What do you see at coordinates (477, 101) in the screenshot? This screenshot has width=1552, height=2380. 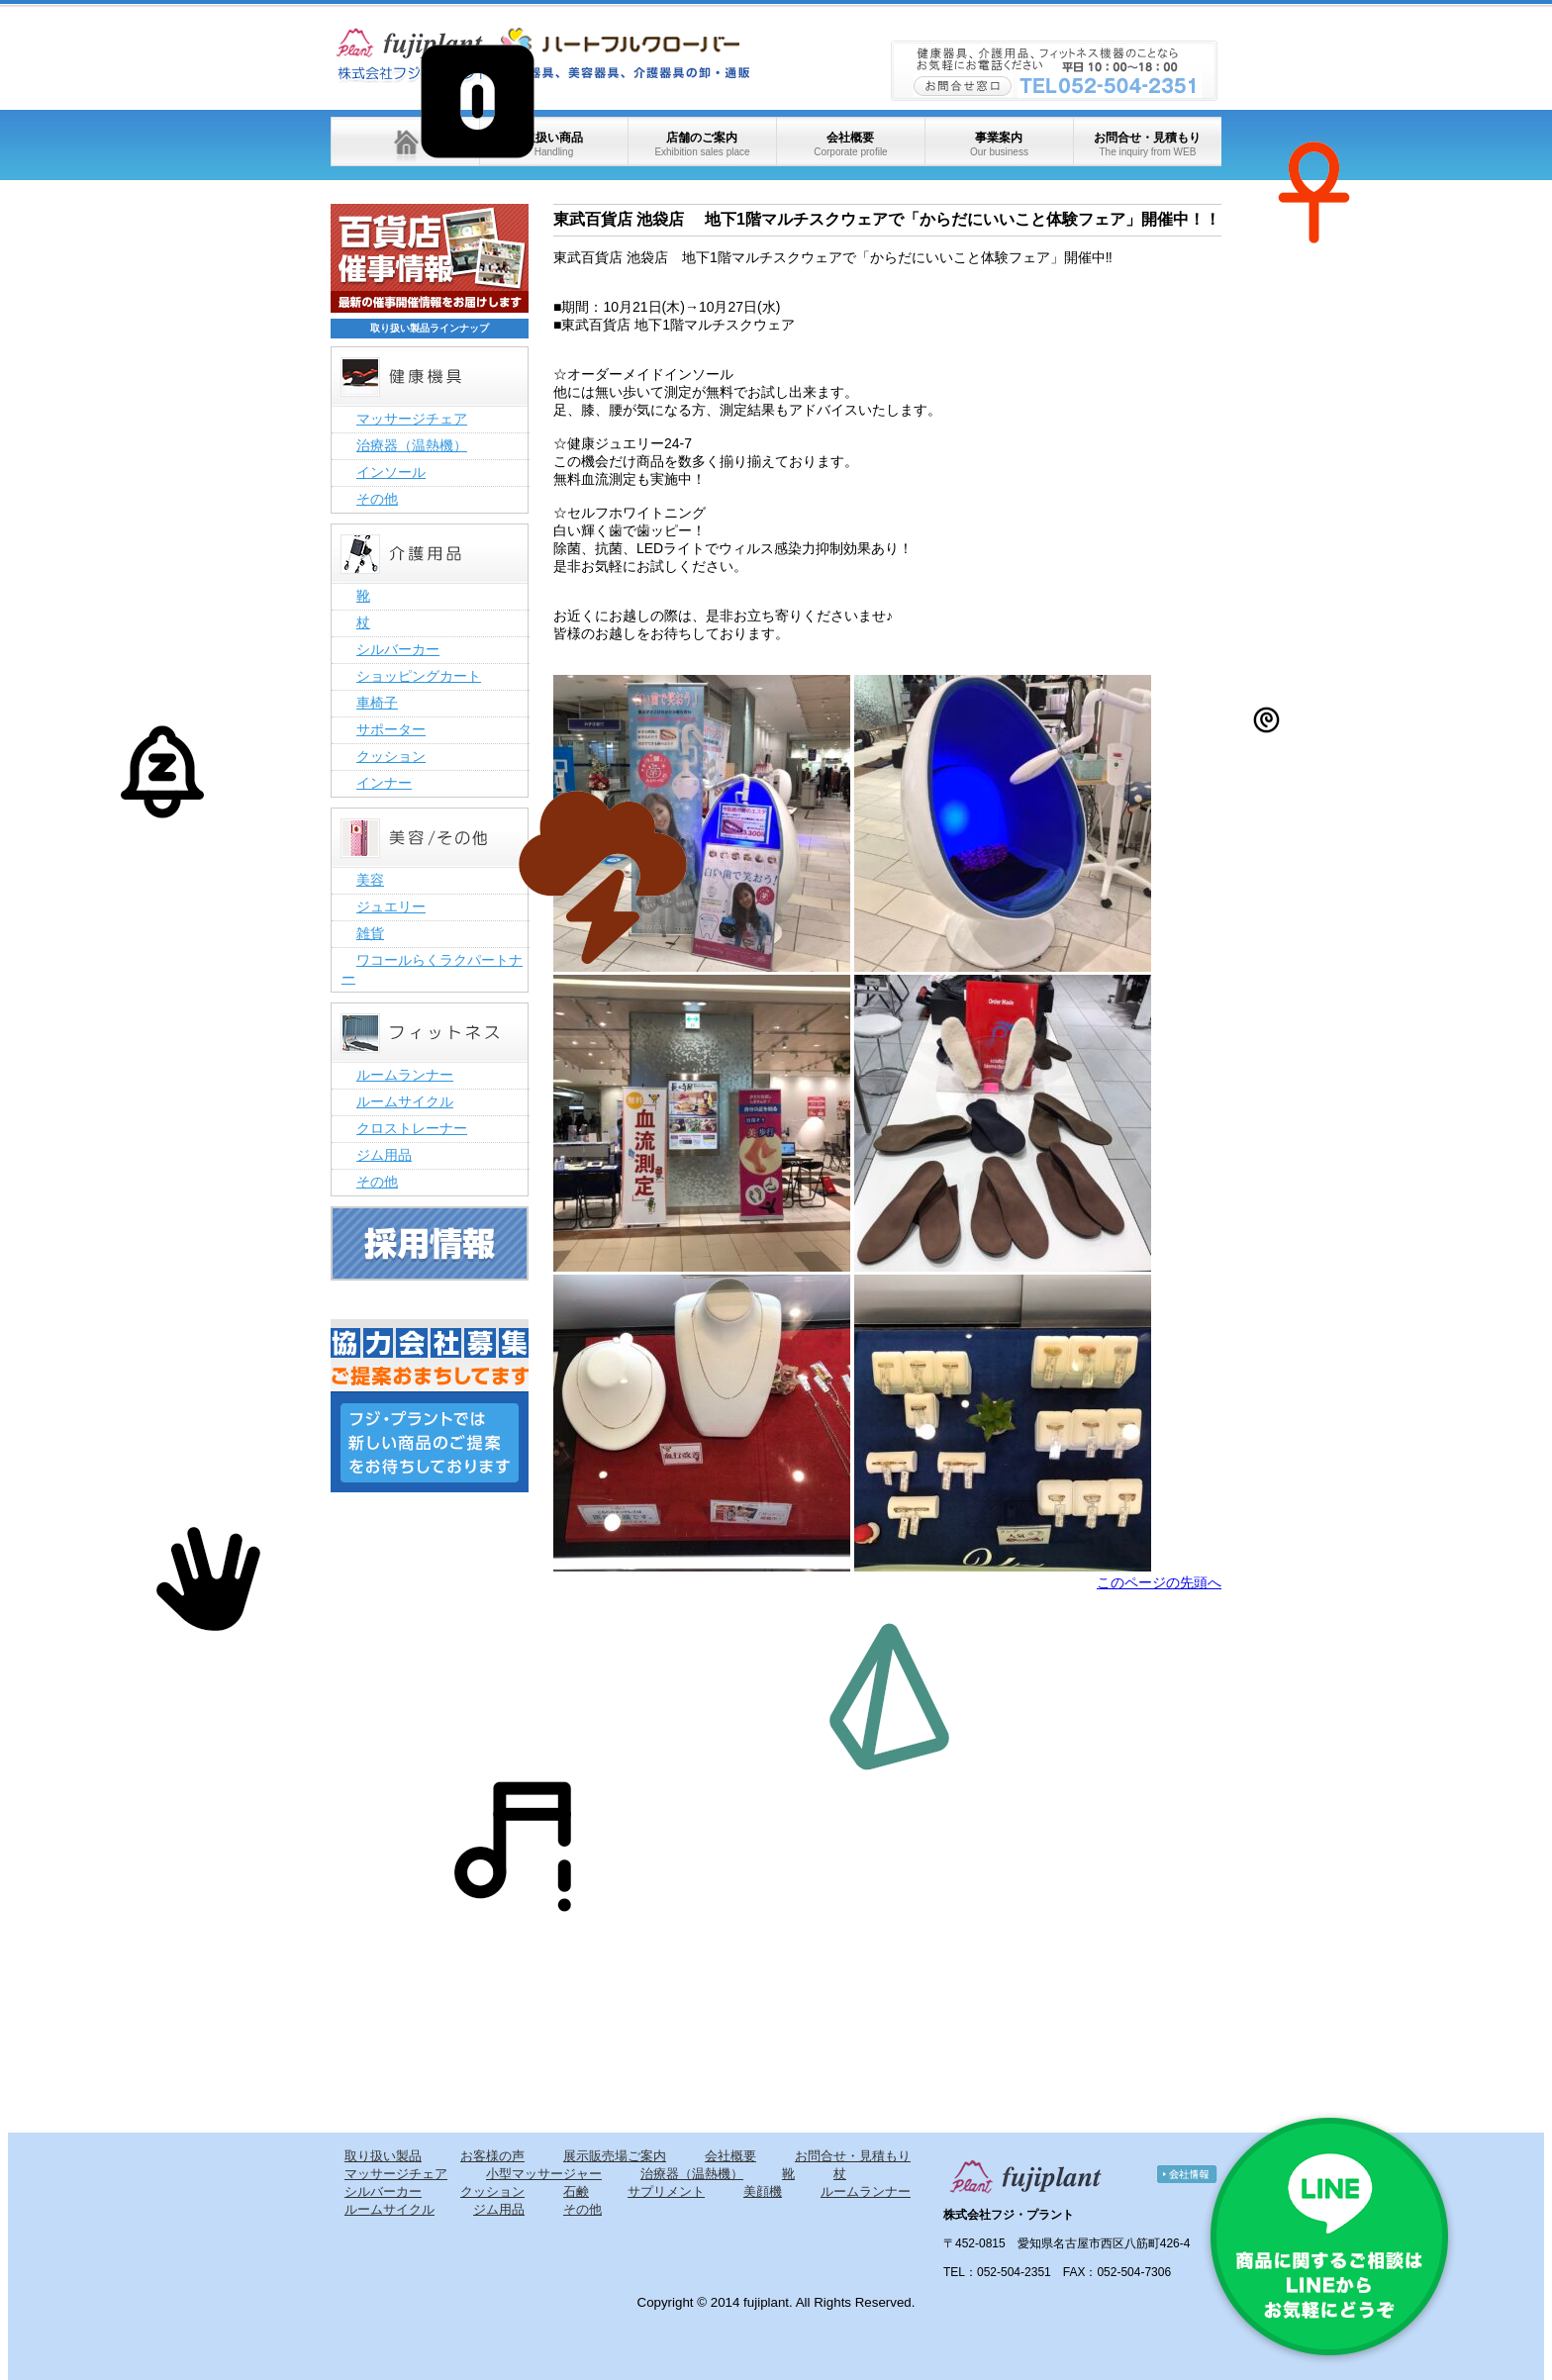 I see `indicates the letter "o" or zero value` at bounding box center [477, 101].